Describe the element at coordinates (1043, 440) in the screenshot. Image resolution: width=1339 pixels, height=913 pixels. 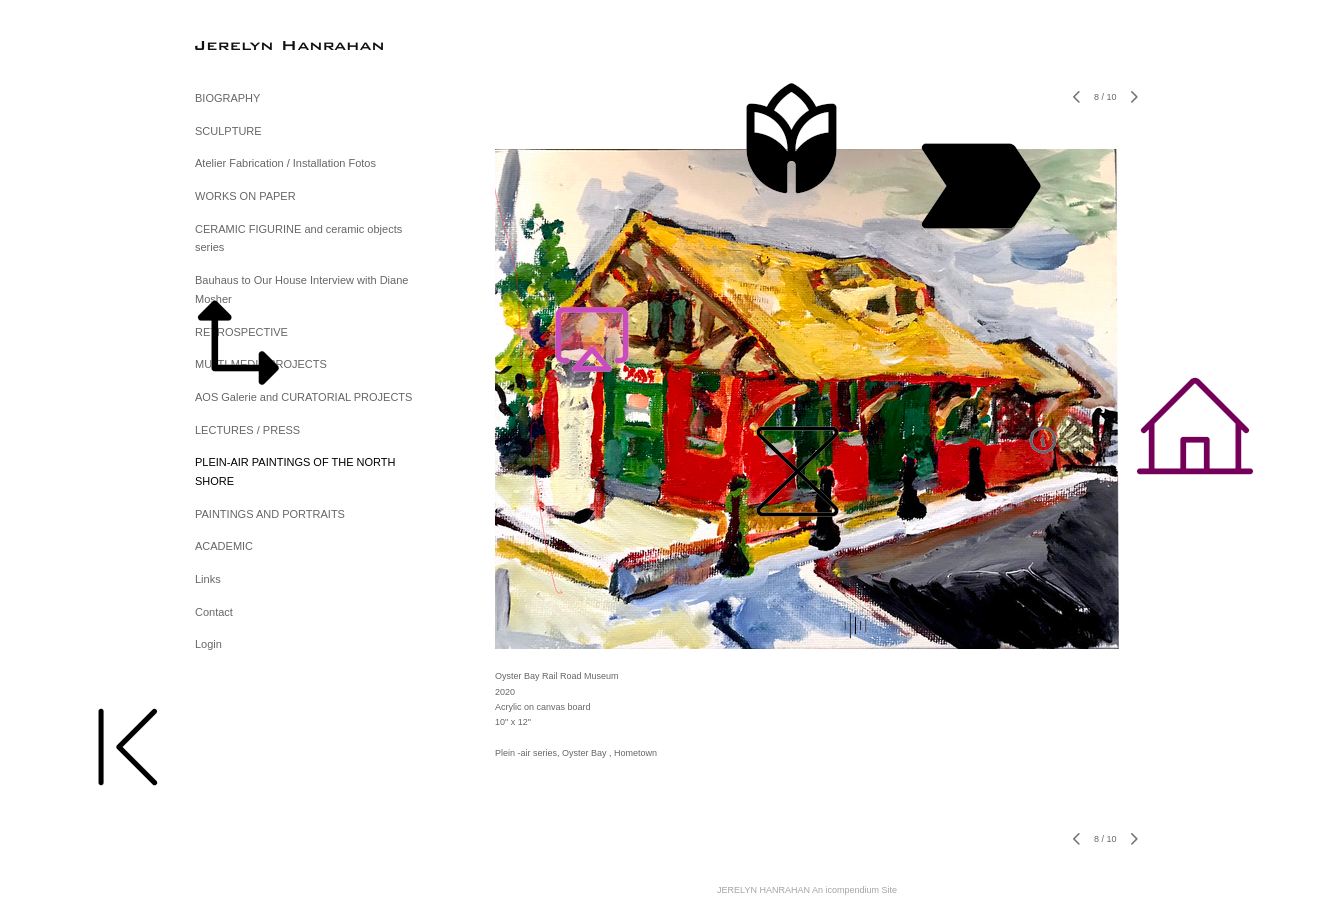
I see `view more information or details` at that location.